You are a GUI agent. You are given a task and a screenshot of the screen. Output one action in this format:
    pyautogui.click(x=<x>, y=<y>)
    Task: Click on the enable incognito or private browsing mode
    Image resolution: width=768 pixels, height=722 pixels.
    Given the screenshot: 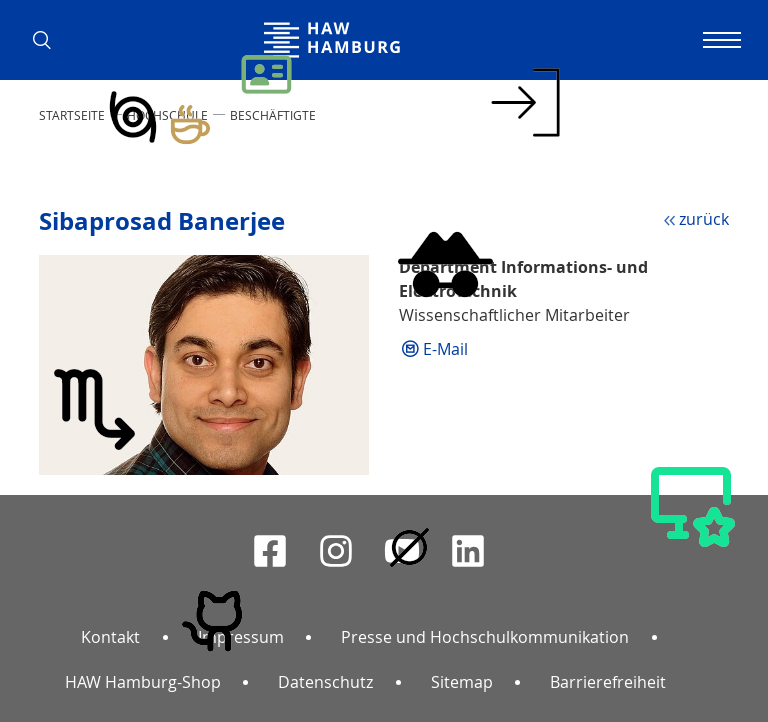 What is the action you would take?
    pyautogui.click(x=445, y=264)
    